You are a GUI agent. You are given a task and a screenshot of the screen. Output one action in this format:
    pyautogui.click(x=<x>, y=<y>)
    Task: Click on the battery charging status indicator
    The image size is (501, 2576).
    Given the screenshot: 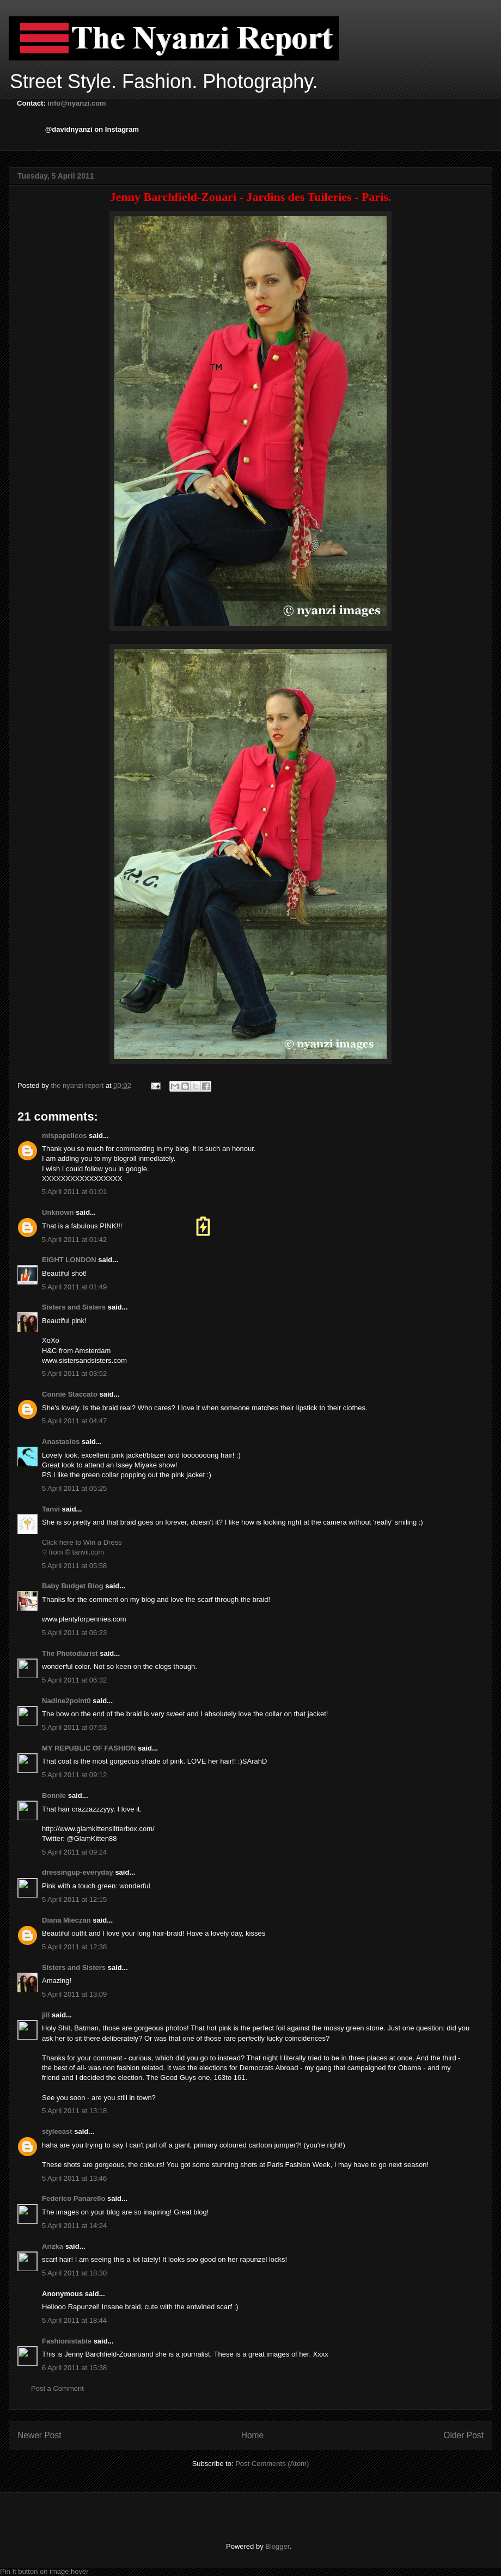 What is the action you would take?
    pyautogui.click(x=203, y=1226)
    